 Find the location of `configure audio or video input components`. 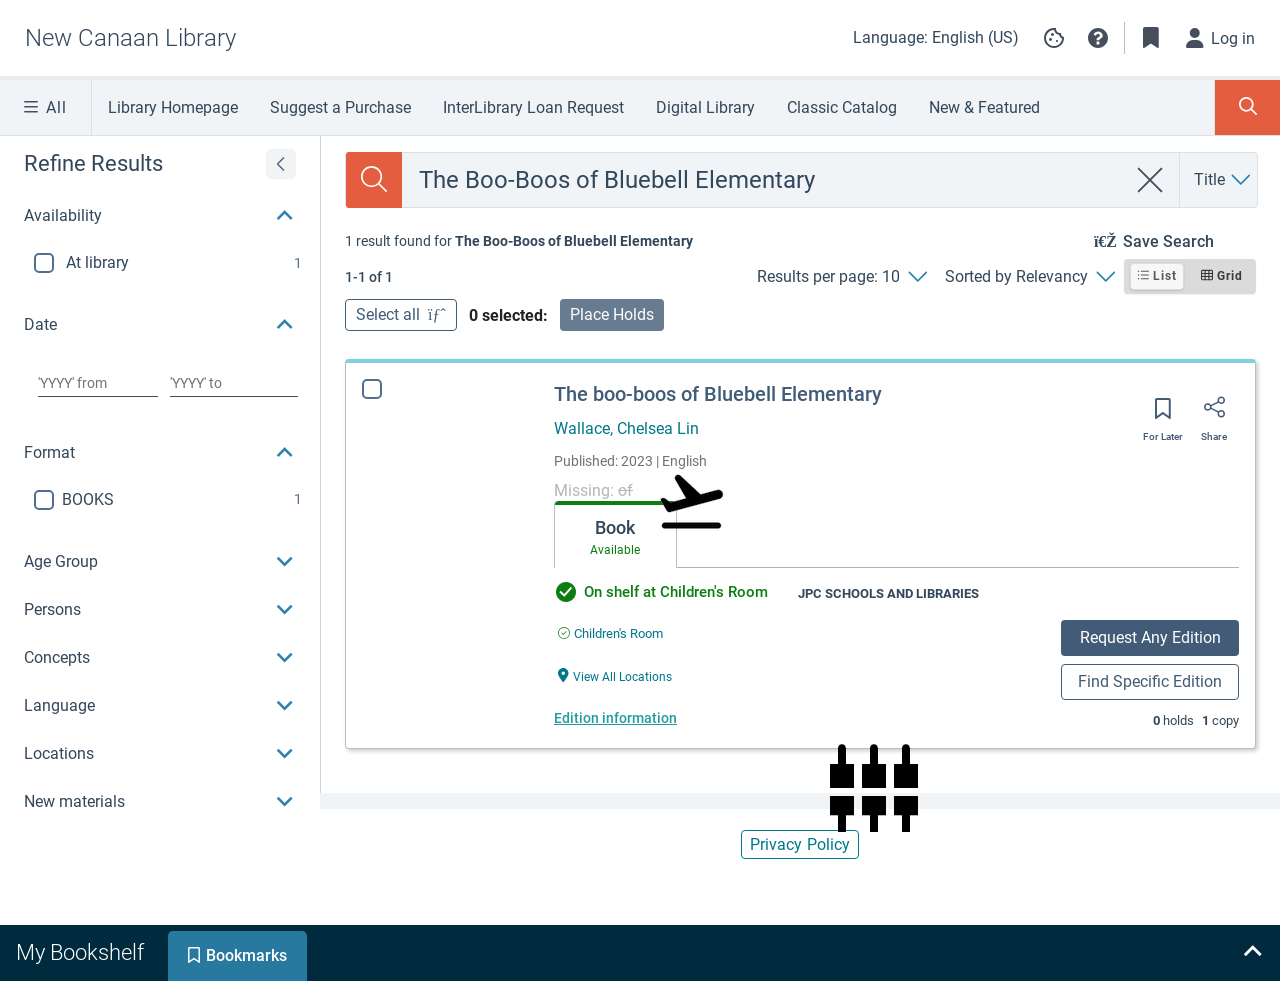

configure audio or video input components is located at coordinates (874, 788).